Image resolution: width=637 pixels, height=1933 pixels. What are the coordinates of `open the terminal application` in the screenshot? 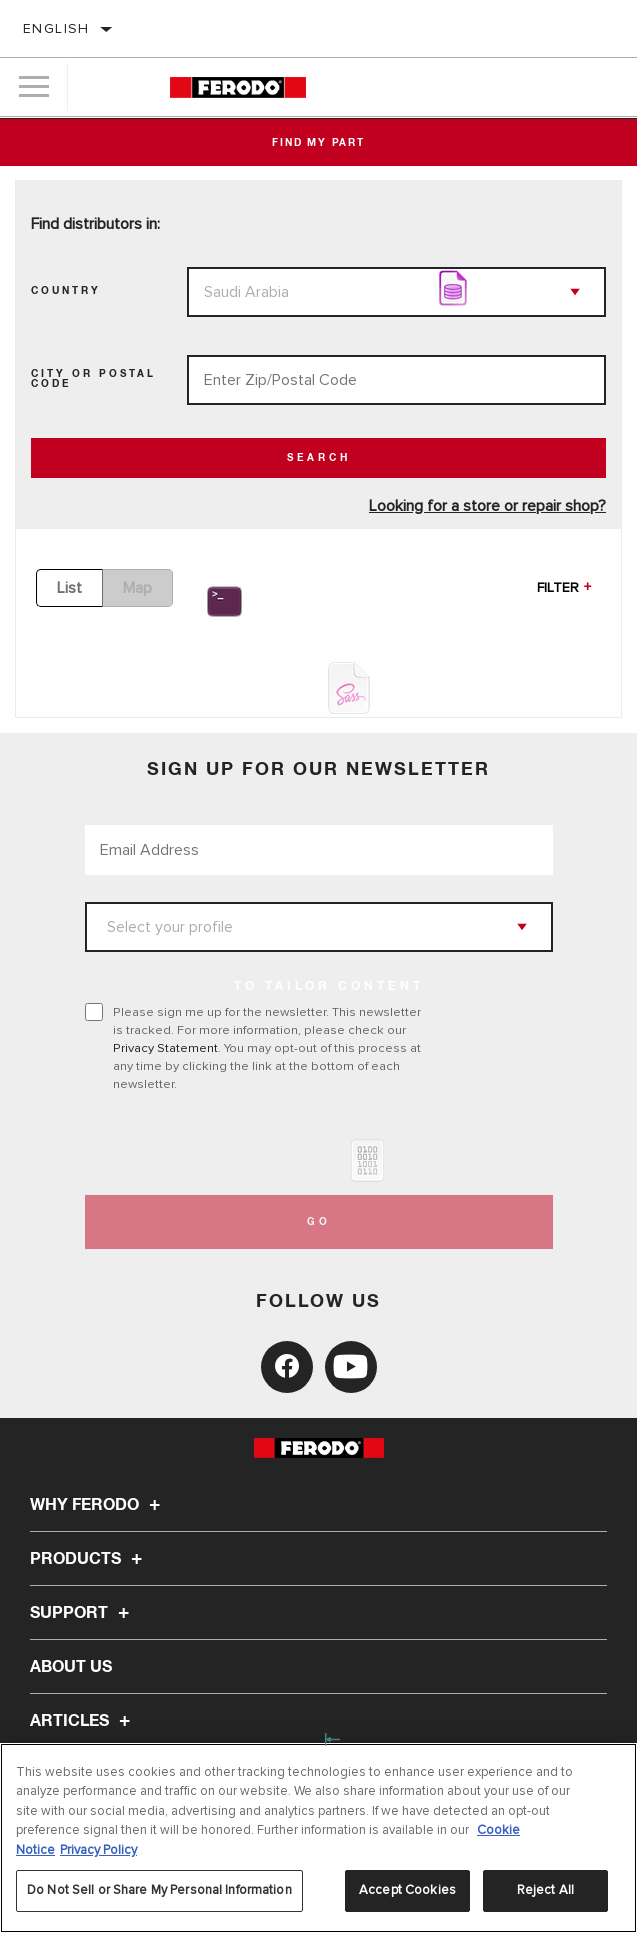 It's located at (224, 601).